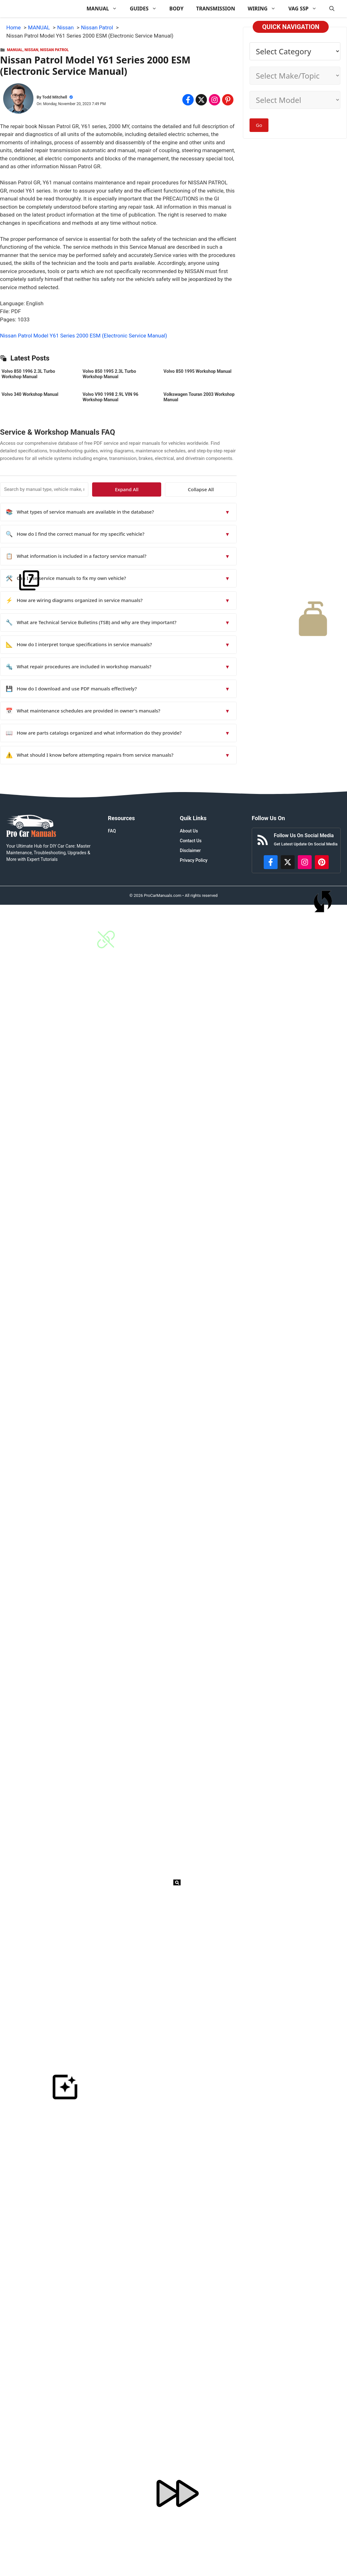 The image size is (347, 2576). What do you see at coordinates (29, 580) in the screenshot?
I see `filter or view item 7 in a series` at bounding box center [29, 580].